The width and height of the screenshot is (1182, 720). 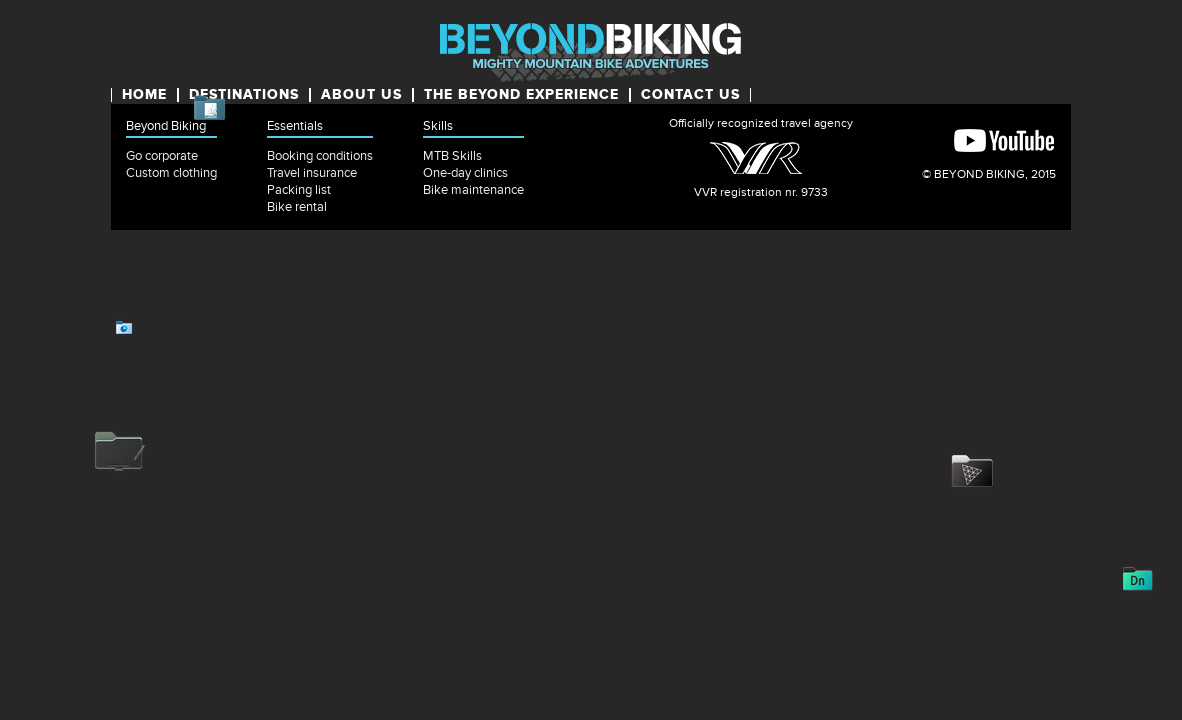 I want to click on open microsoft dynamics 365 sales folder, so click(x=124, y=328).